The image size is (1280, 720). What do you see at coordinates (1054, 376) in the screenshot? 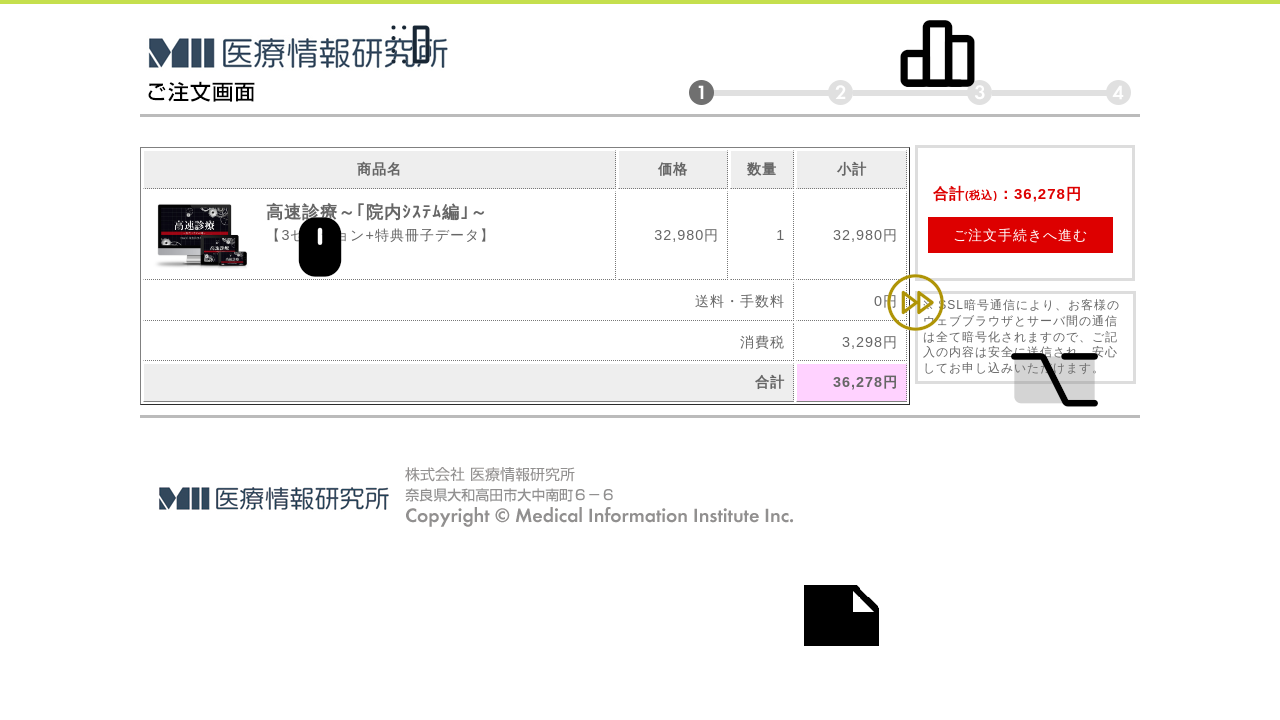
I see `access keyboard option or modifier key` at bounding box center [1054, 376].